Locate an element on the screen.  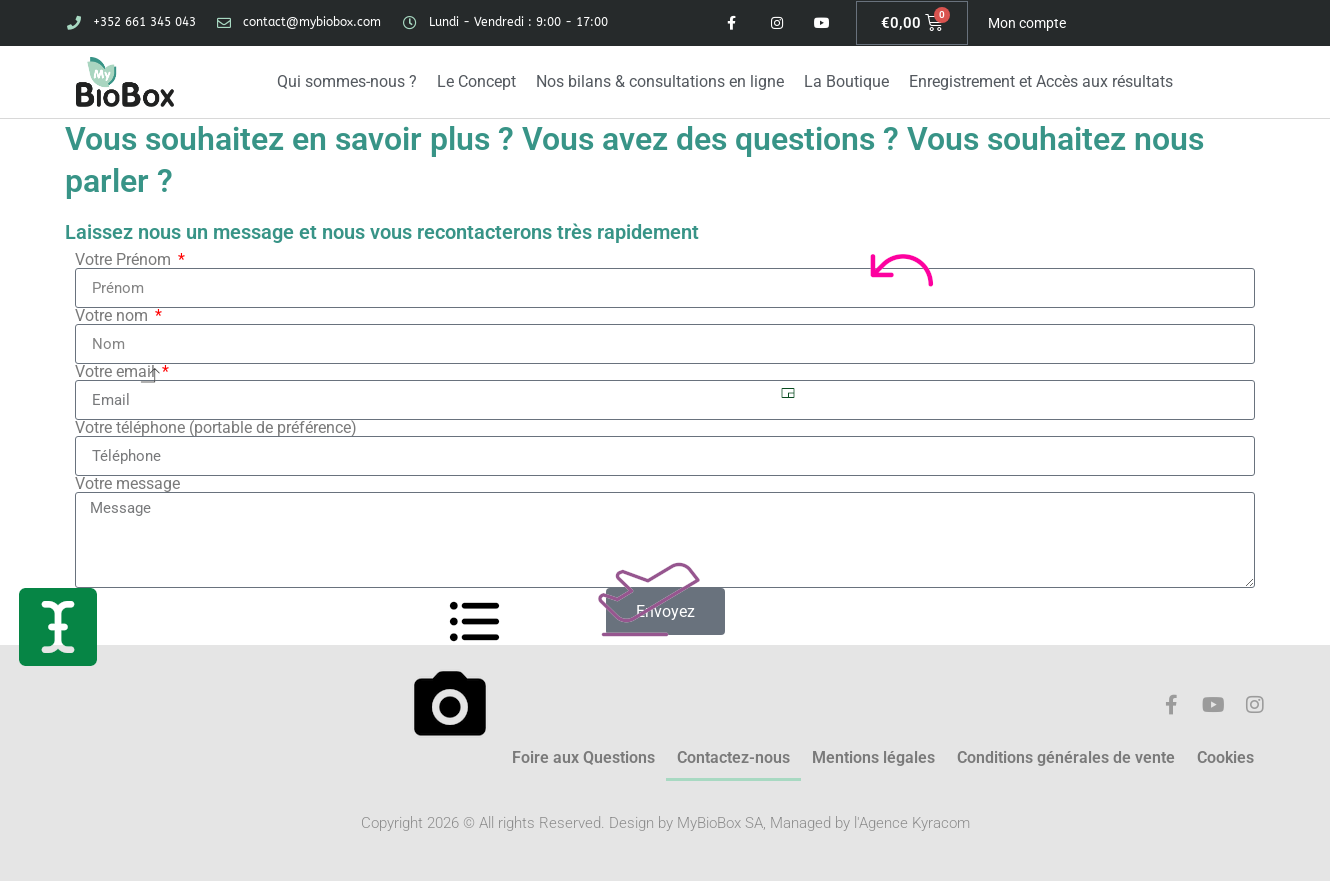
undo the last action is located at coordinates (903, 268).